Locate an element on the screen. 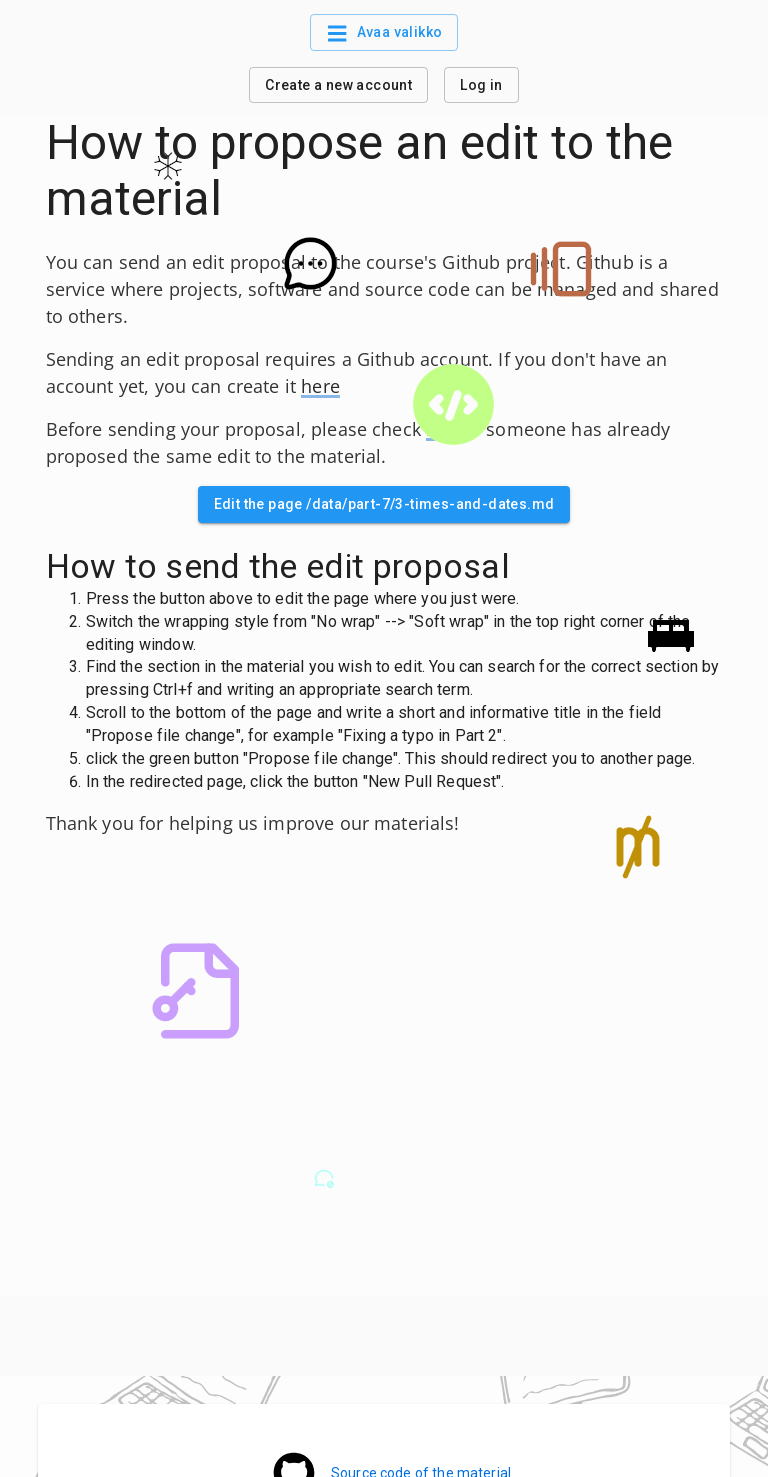 Image resolution: width=768 pixels, height=1477 pixels. activate cooling or air conditioning mode is located at coordinates (168, 166).